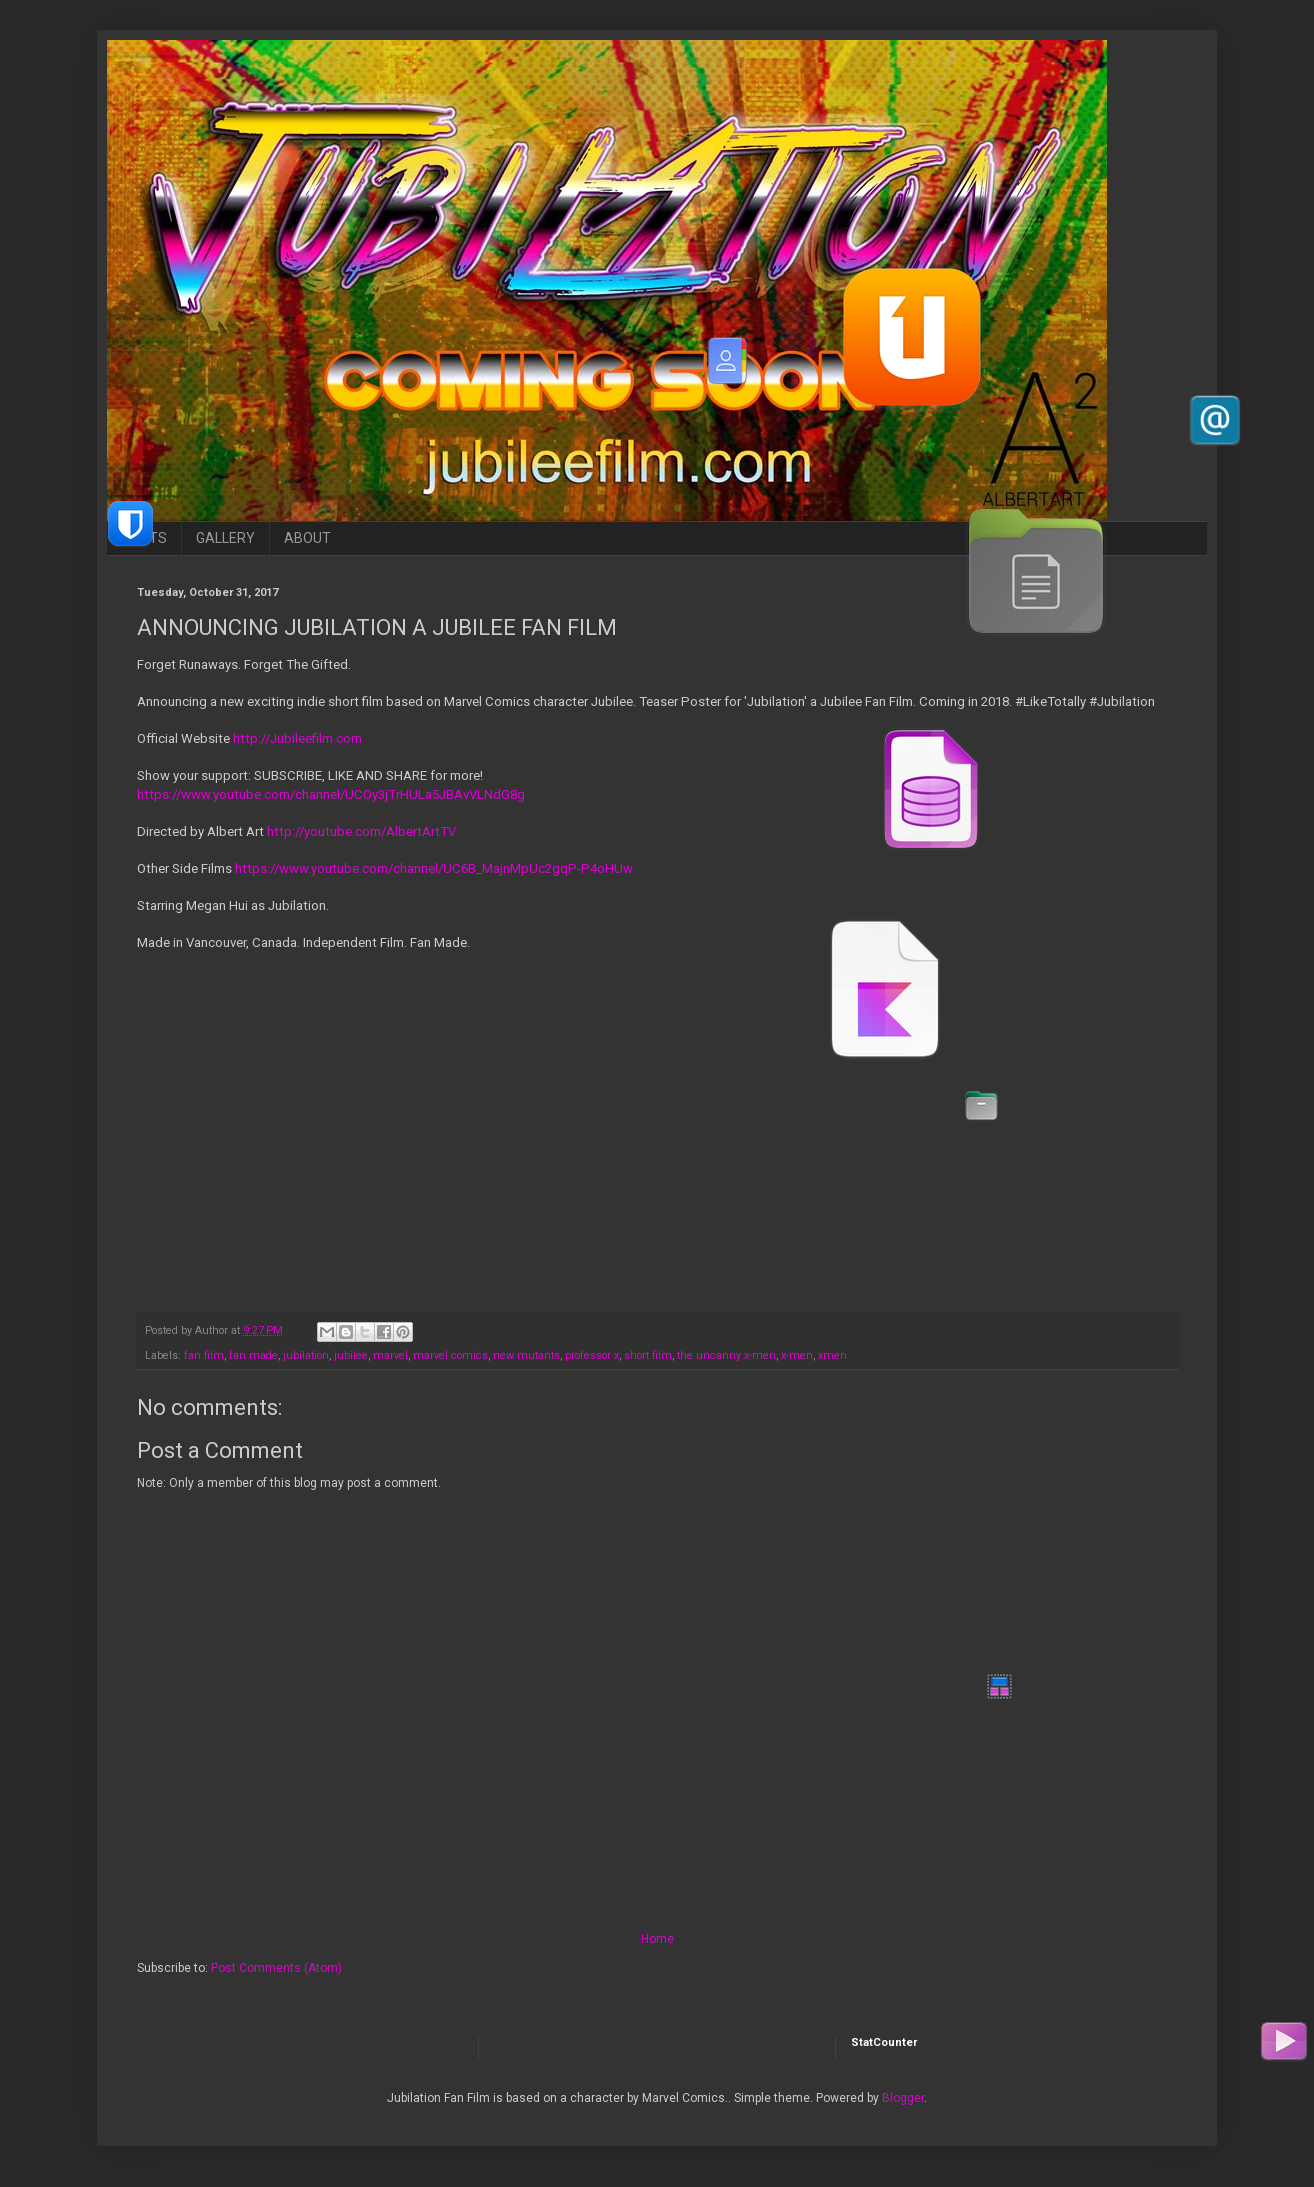 Image resolution: width=1314 pixels, height=2187 pixels. Describe the element at coordinates (912, 337) in the screenshot. I see `open ubuntu one cloud storage app` at that location.